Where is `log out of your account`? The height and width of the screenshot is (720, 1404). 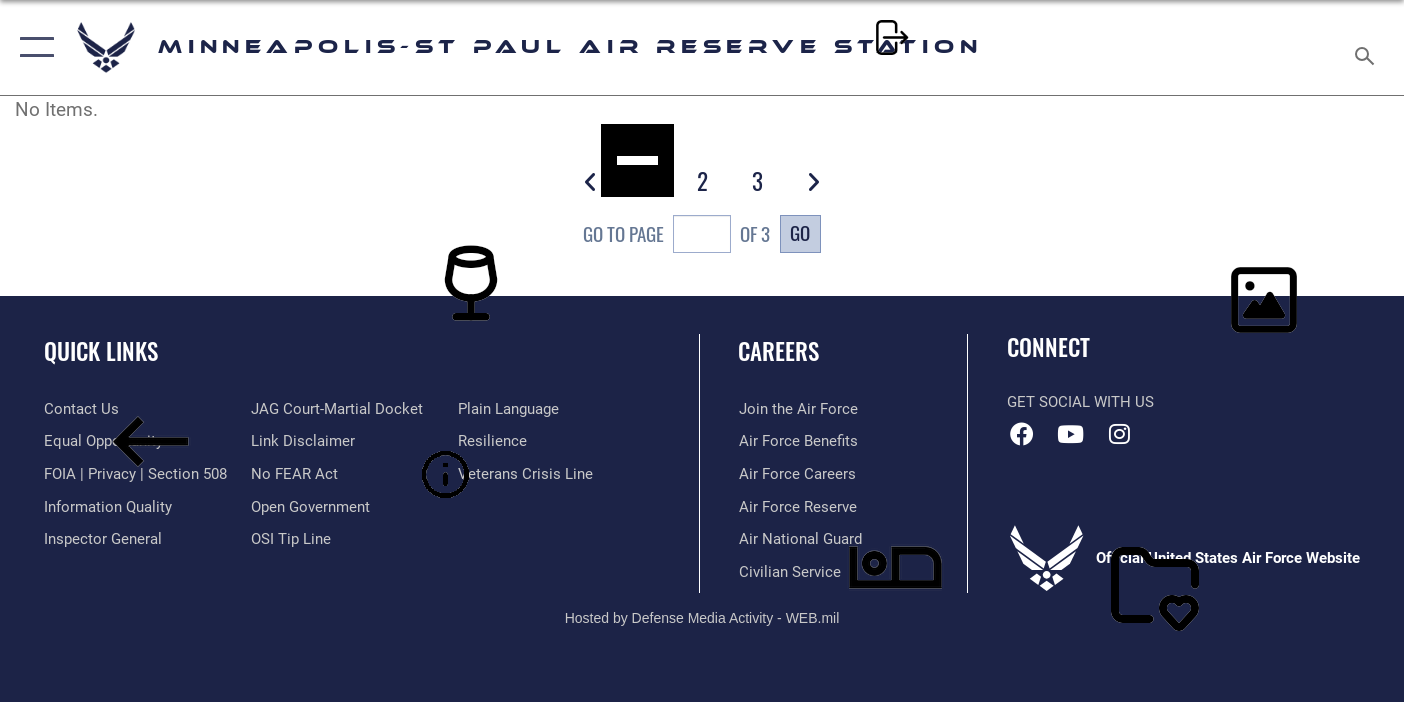 log out of your account is located at coordinates (889, 37).